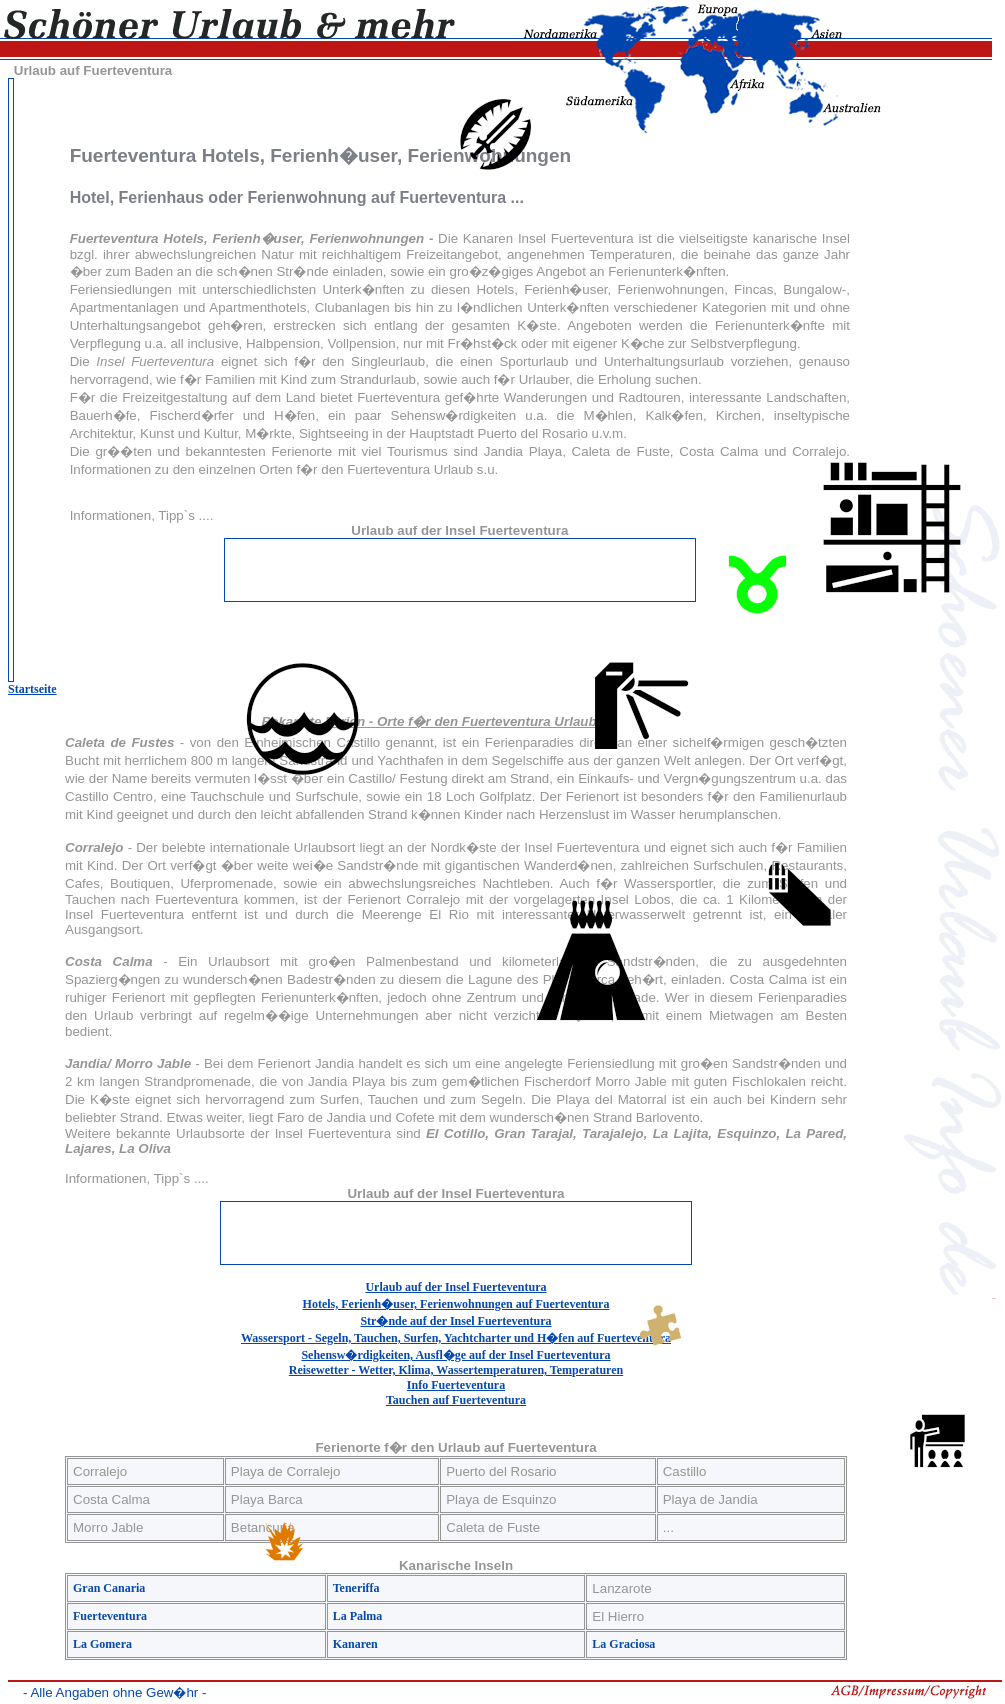 This screenshot has width=1005, height=1704. What do you see at coordinates (284, 1541) in the screenshot?
I see `indicates screen damage or impact effect` at bounding box center [284, 1541].